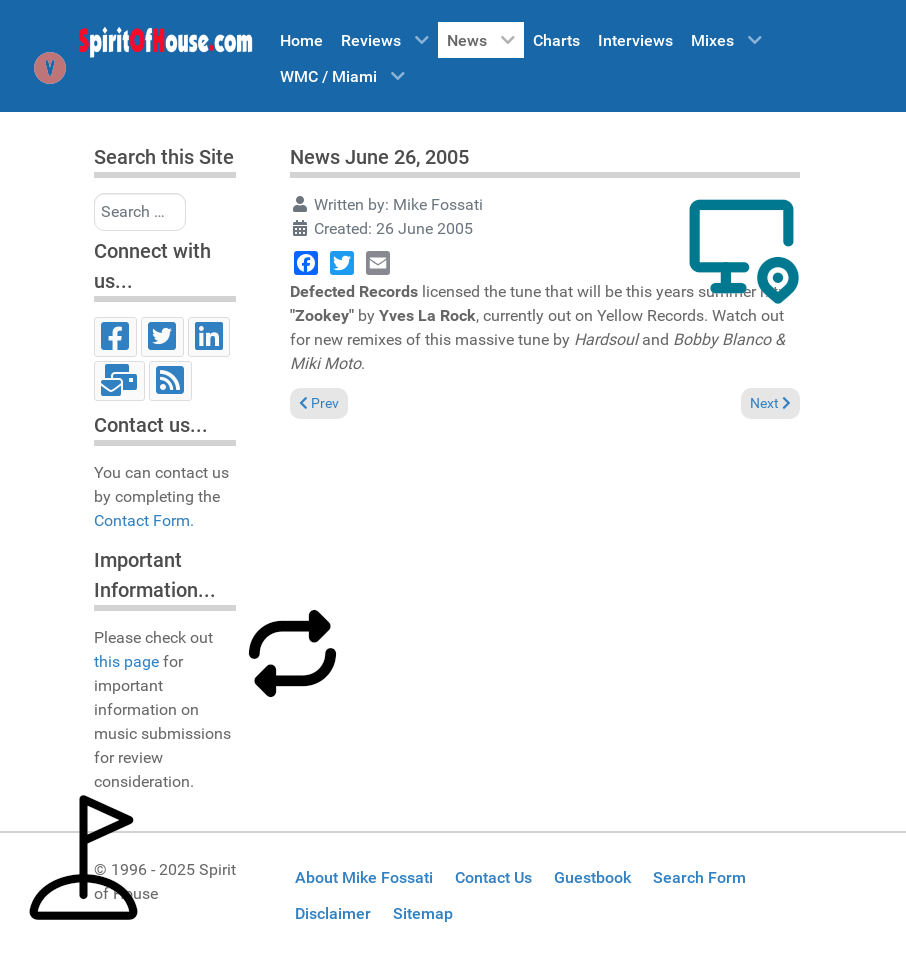 The width and height of the screenshot is (906, 955). I want to click on view golf course locations or tee times, so click(83, 857).